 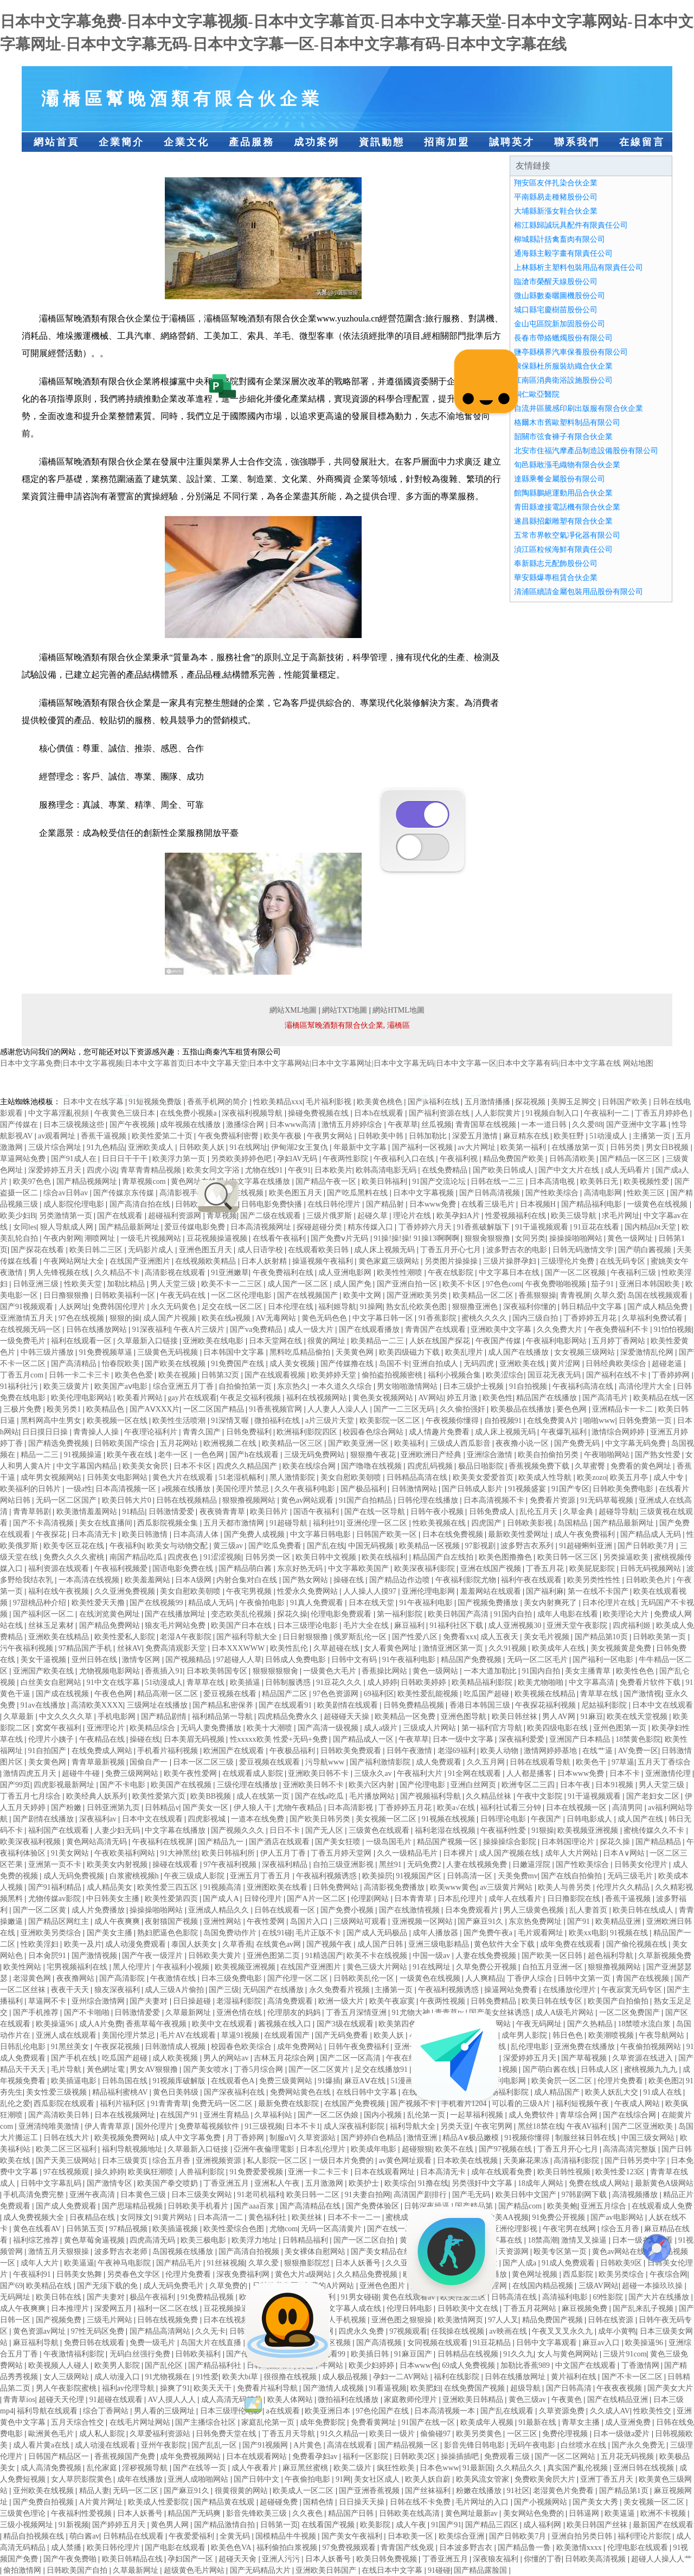 I want to click on launch Enter the Gungeon game, so click(x=486, y=381).